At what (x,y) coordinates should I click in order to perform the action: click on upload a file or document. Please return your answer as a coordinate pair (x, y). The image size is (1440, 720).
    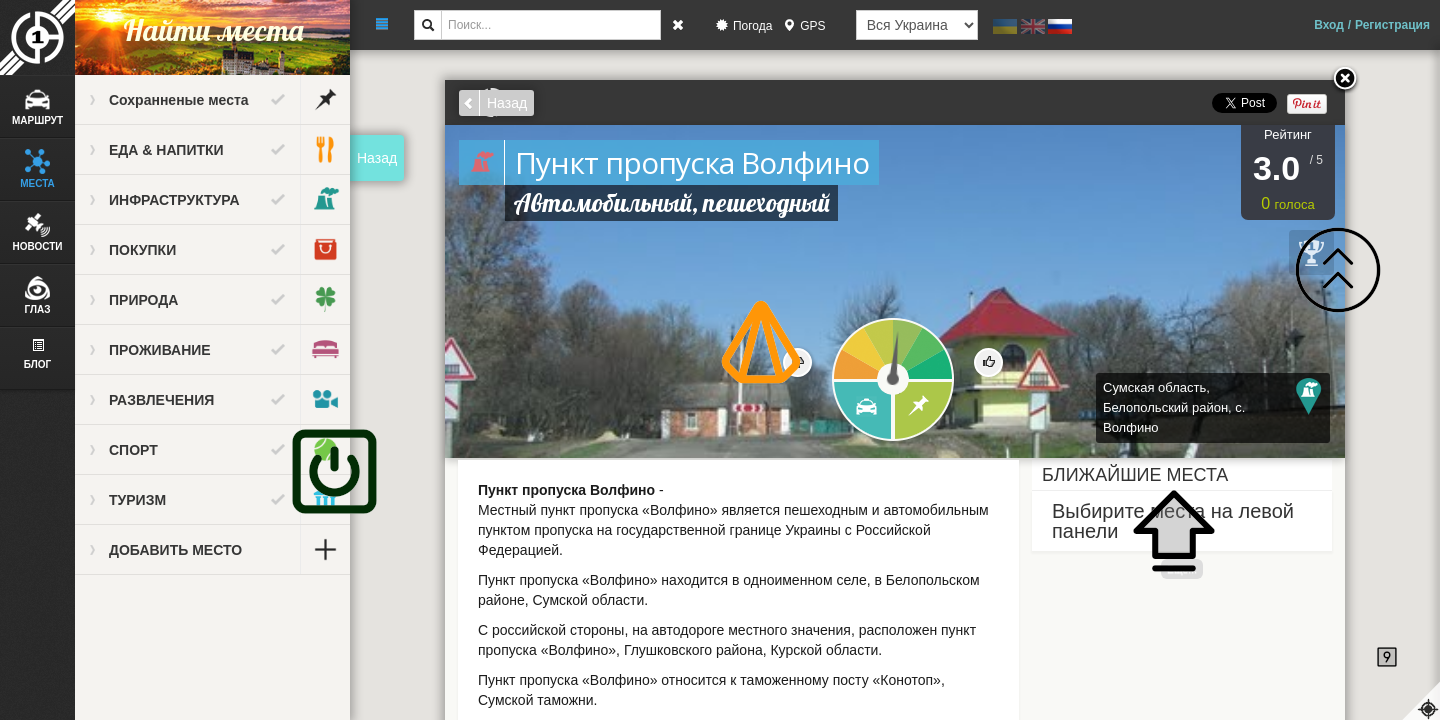
    Looking at the image, I should click on (1174, 534).